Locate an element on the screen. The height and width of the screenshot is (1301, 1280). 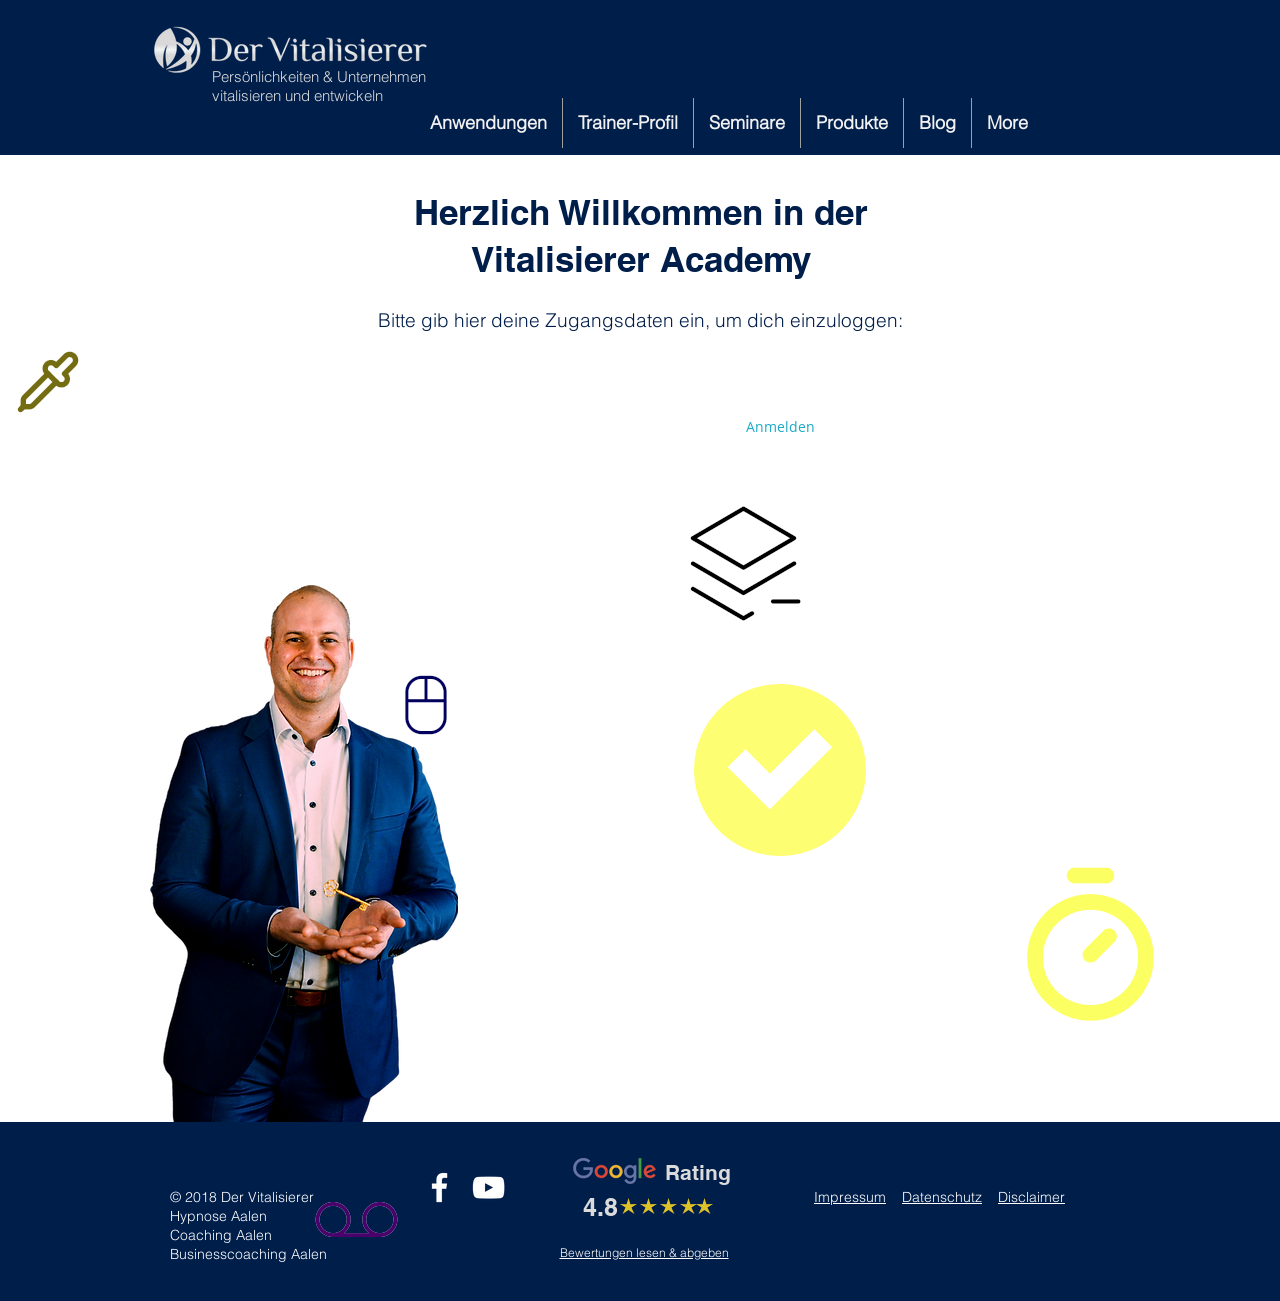
select a color from the canvas is located at coordinates (48, 382).